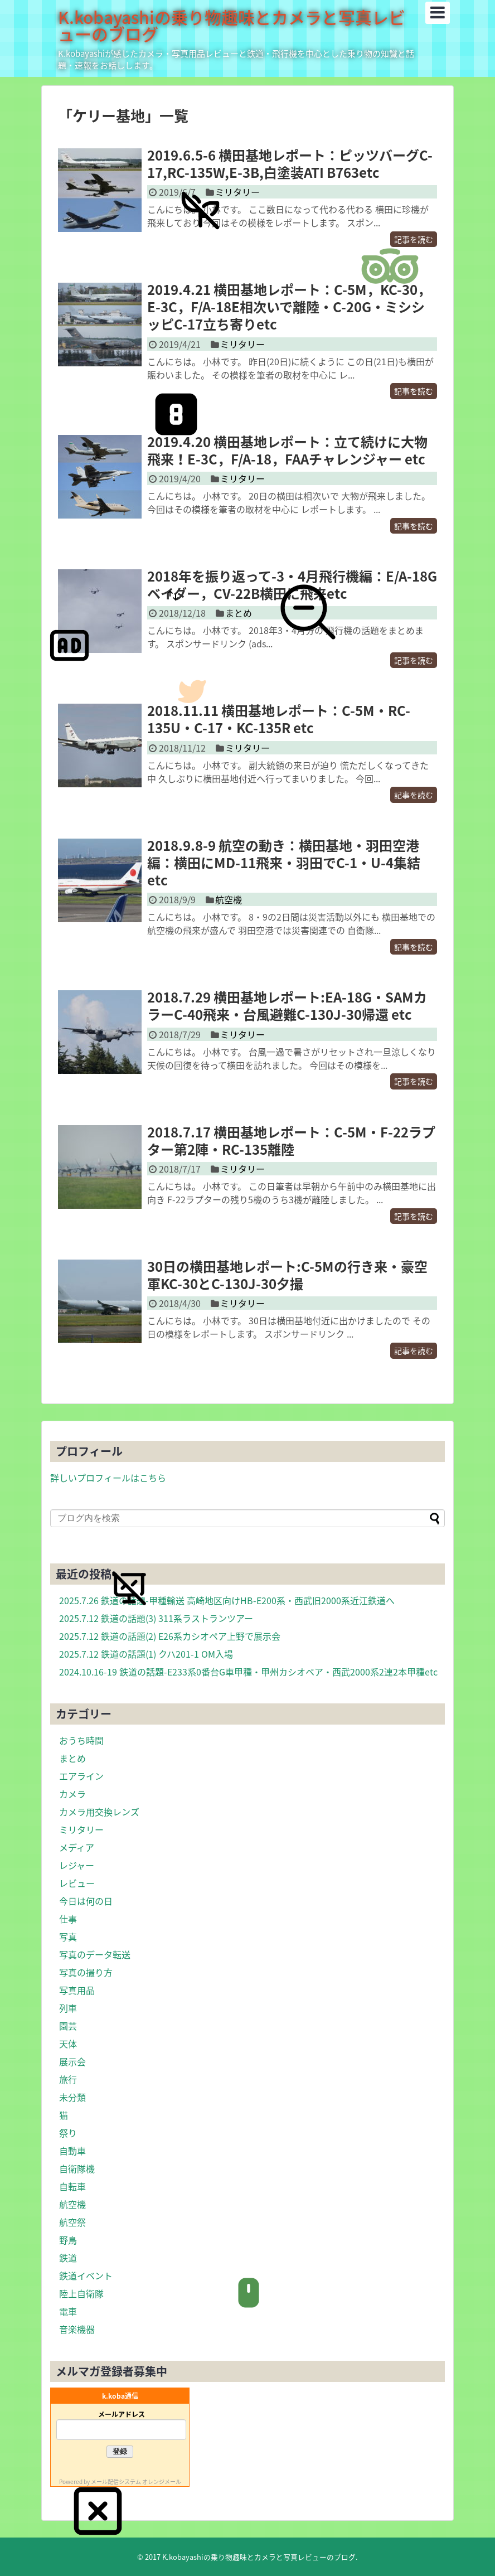  I want to click on disable plant or garden tracking, so click(200, 210).